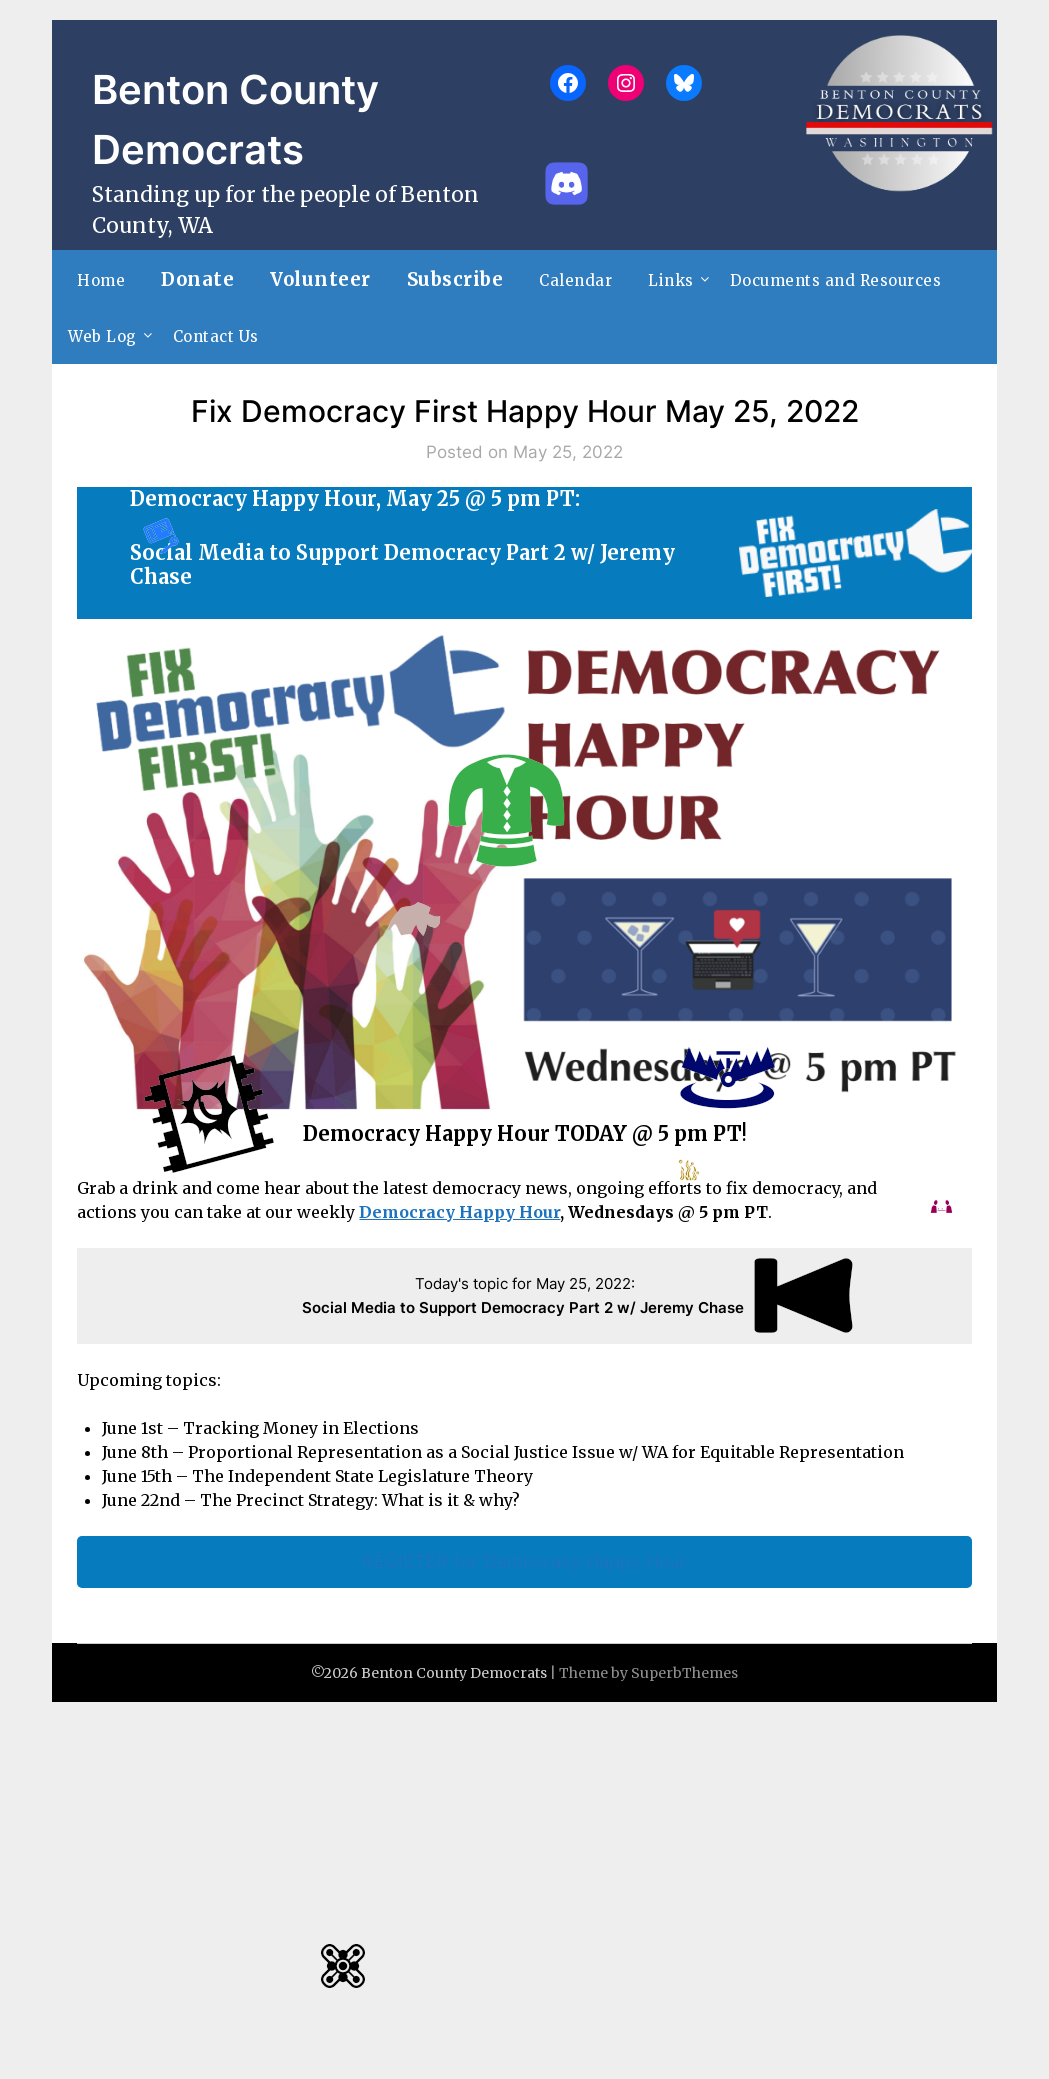 The image size is (1049, 2079). I want to click on indicates CPU or processor damage, so click(209, 1114).